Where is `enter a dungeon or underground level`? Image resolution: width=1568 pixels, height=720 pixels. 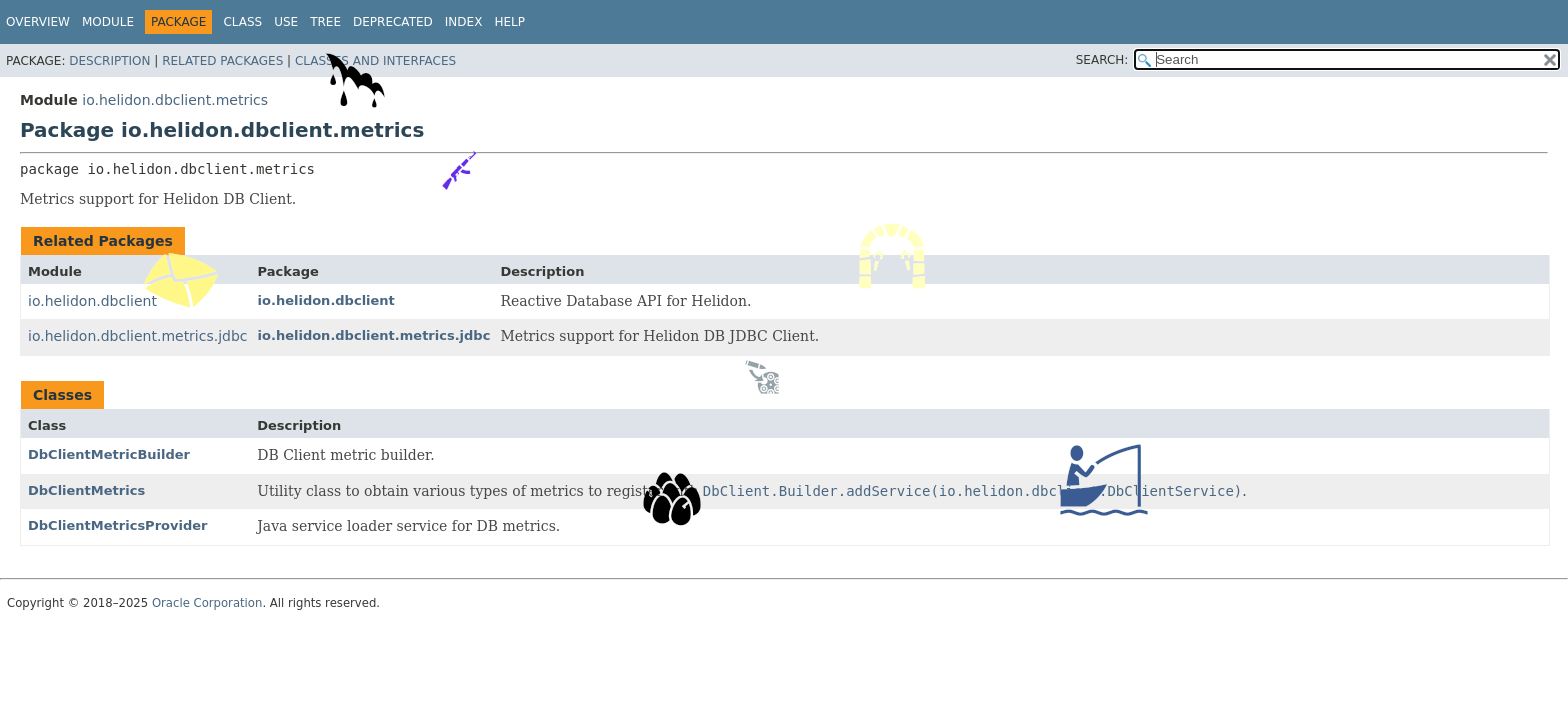
enter a dungeon or underground level is located at coordinates (892, 256).